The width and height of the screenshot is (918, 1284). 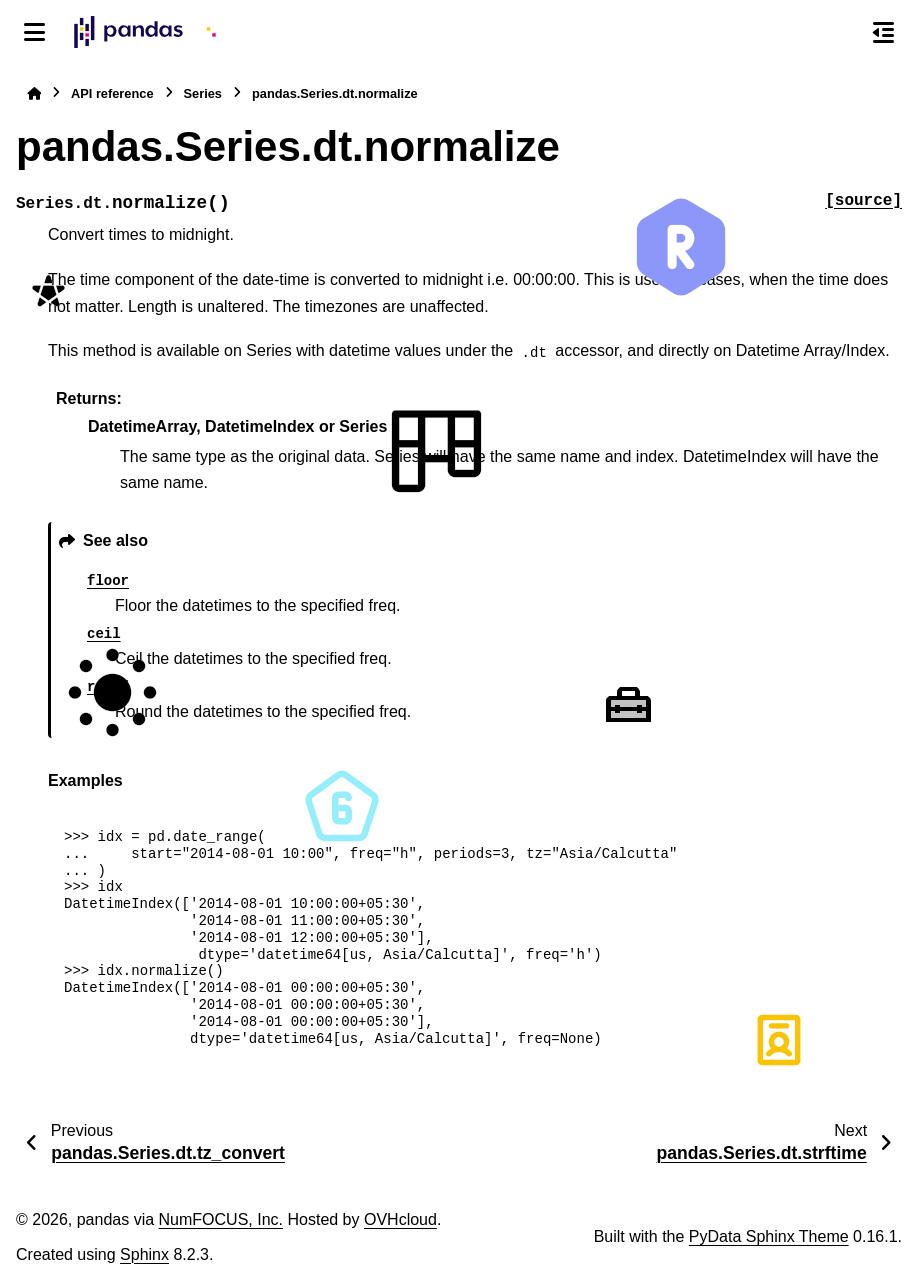 What do you see at coordinates (112, 692) in the screenshot?
I see `decrease screen brightness` at bounding box center [112, 692].